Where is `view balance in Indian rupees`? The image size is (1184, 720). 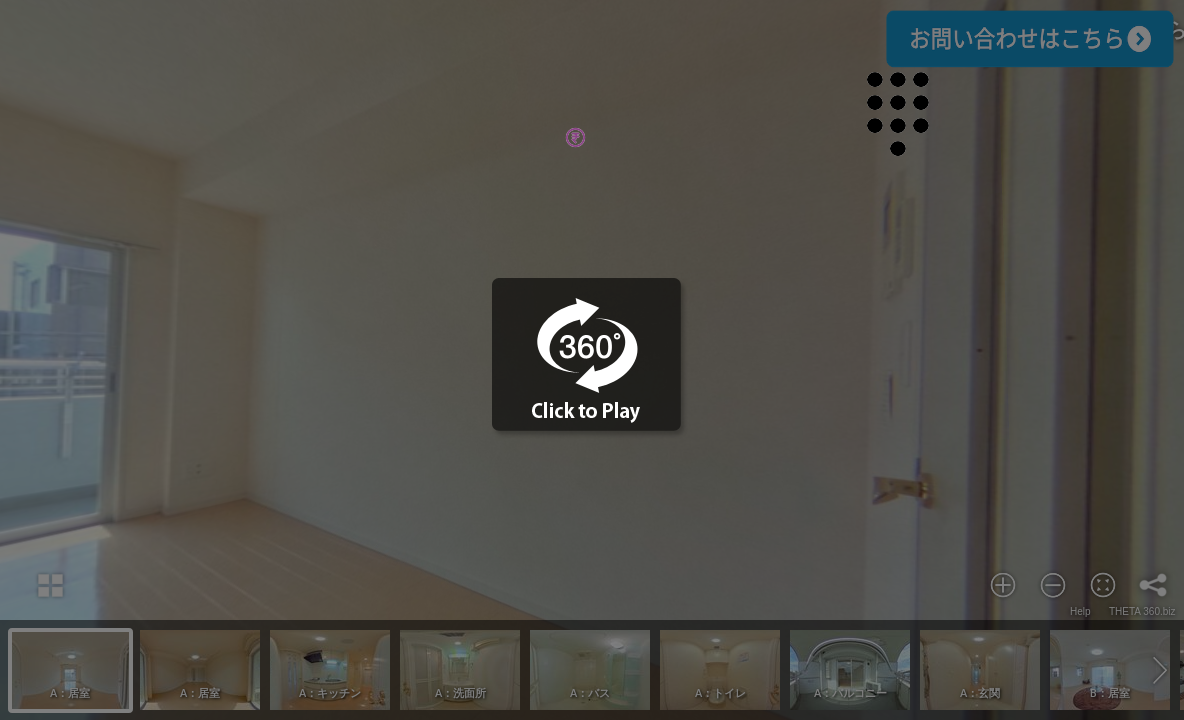 view balance in Indian rupees is located at coordinates (575, 137).